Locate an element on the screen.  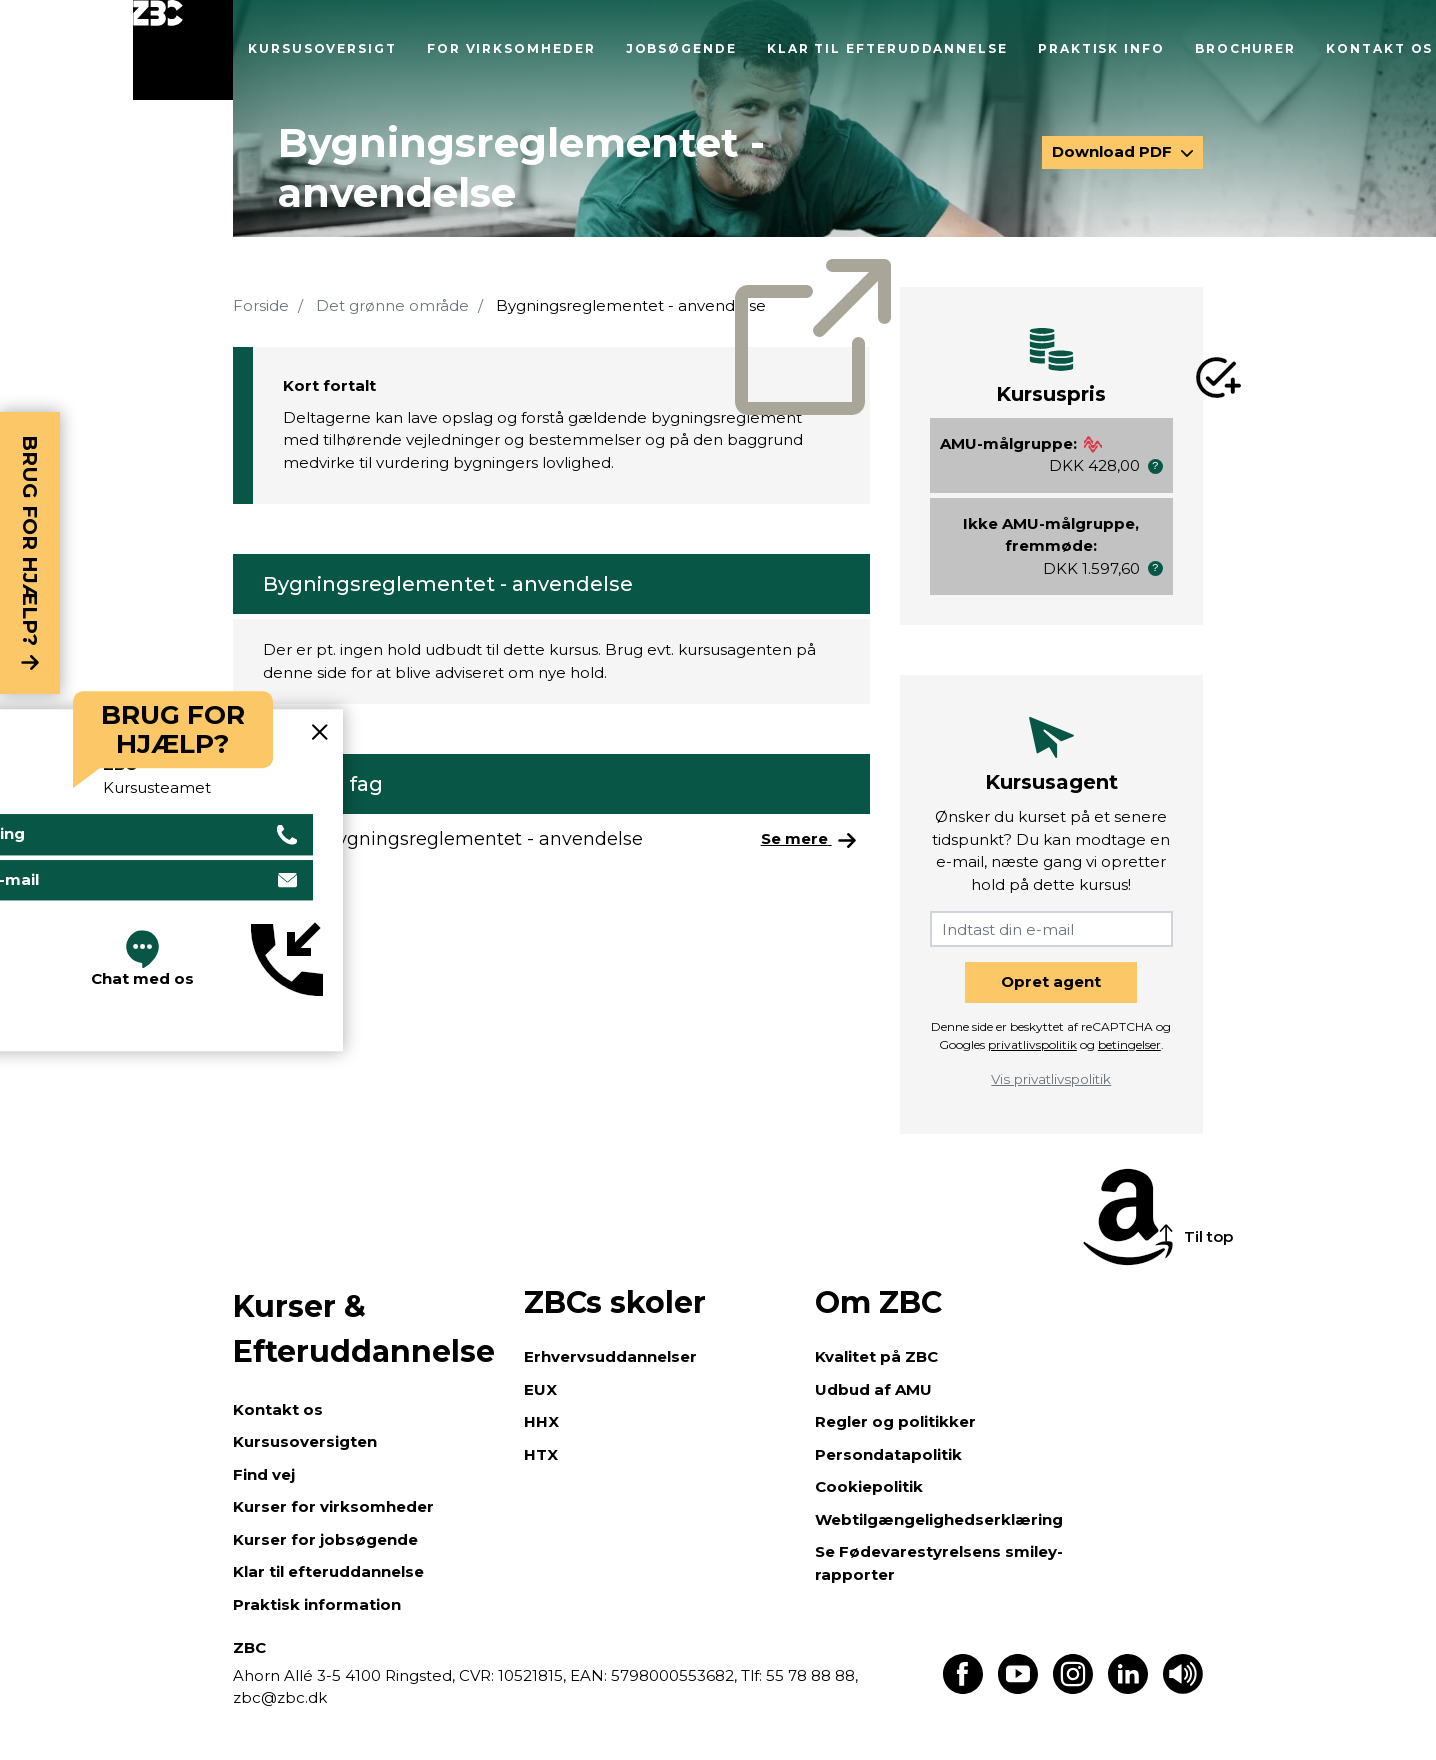
open the Amazon app or website is located at coordinates (1128, 1217).